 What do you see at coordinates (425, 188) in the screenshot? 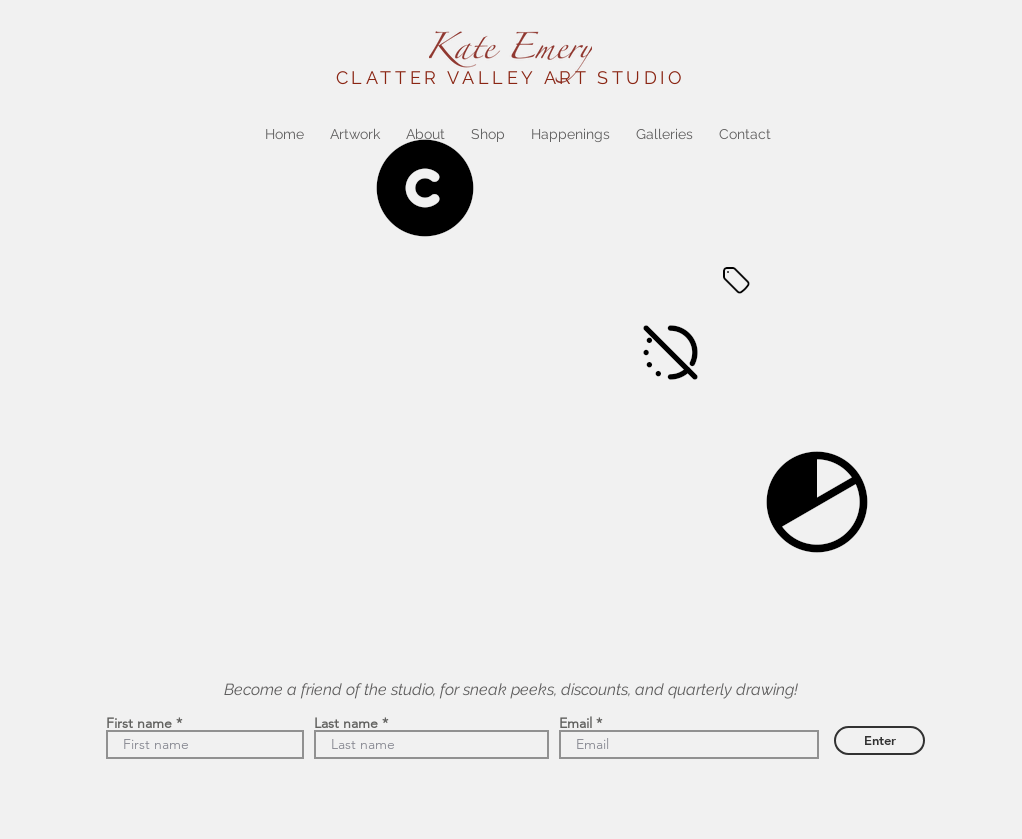
I see `indicates copyrighted content` at bounding box center [425, 188].